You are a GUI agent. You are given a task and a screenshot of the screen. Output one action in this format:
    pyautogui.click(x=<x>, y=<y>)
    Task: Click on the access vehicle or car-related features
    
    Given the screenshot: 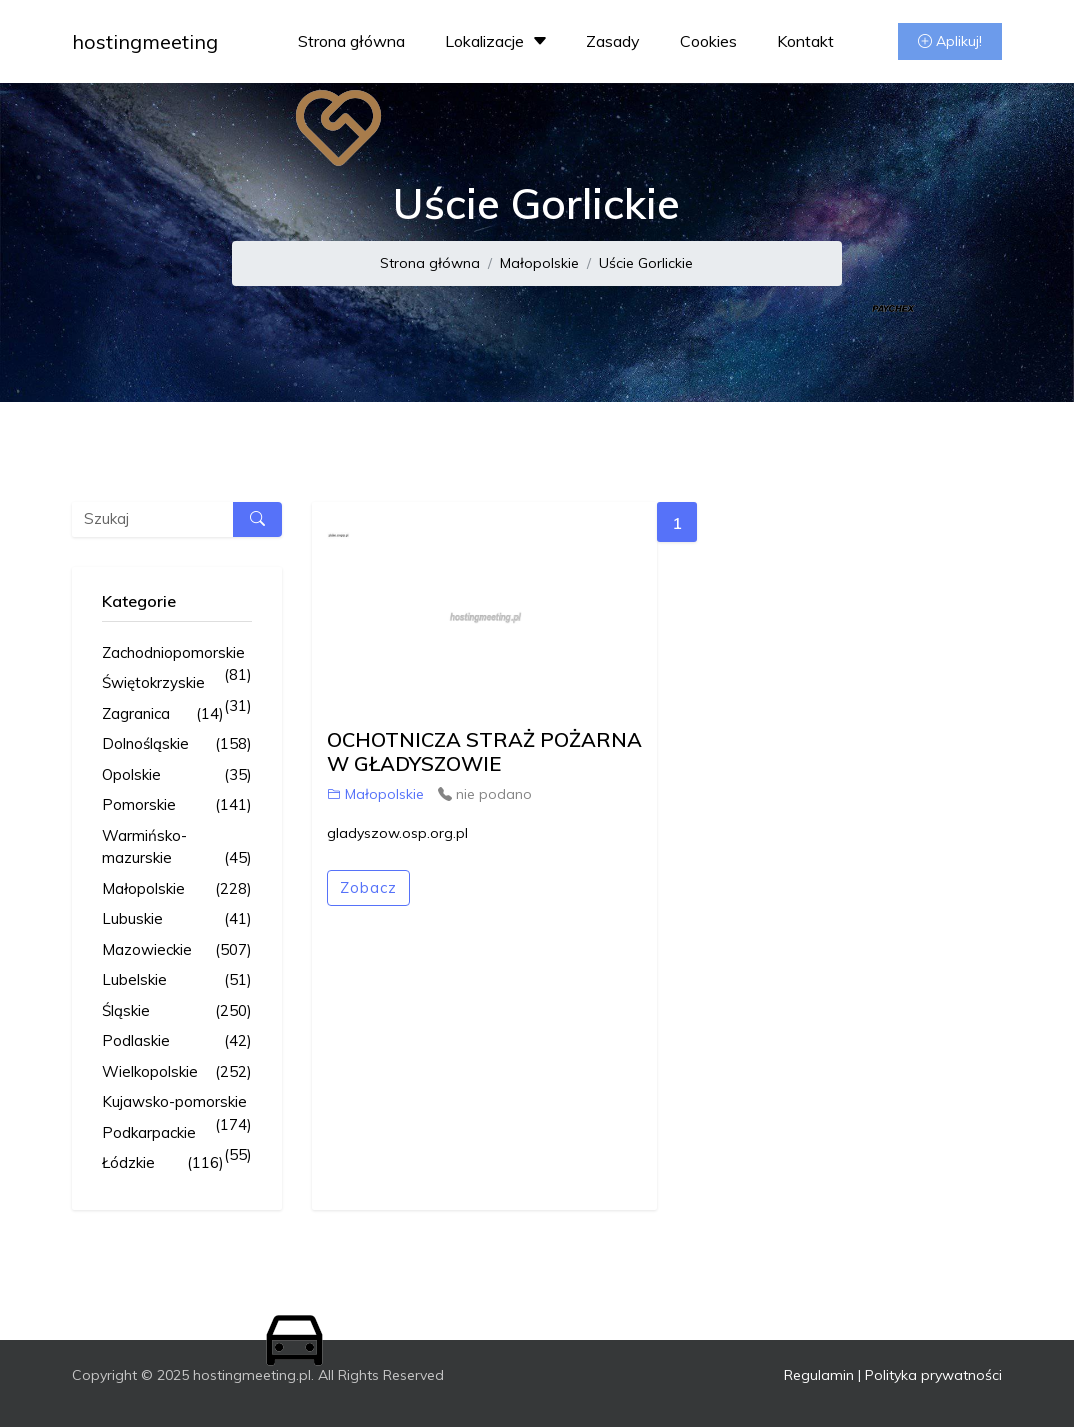 What is the action you would take?
    pyautogui.click(x=294, y=1337)
    